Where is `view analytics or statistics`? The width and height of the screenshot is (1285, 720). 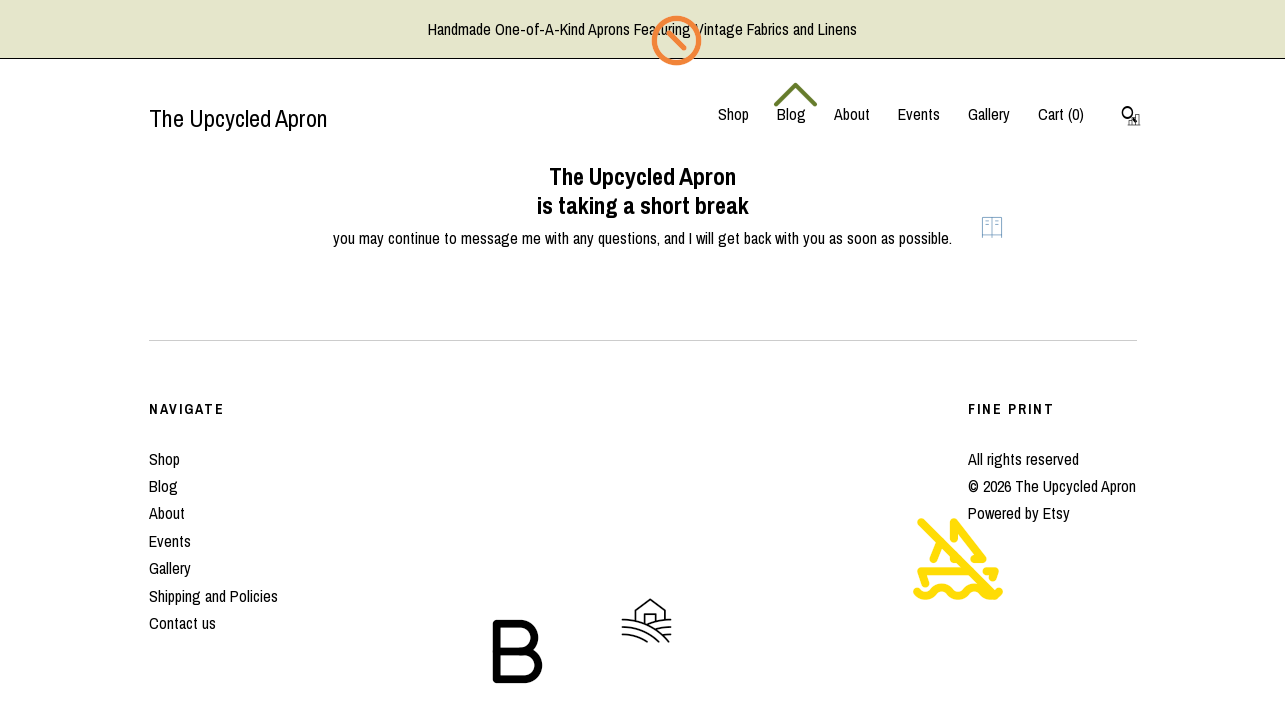
view analytics or statistics is located at coordinates (1134, 120).